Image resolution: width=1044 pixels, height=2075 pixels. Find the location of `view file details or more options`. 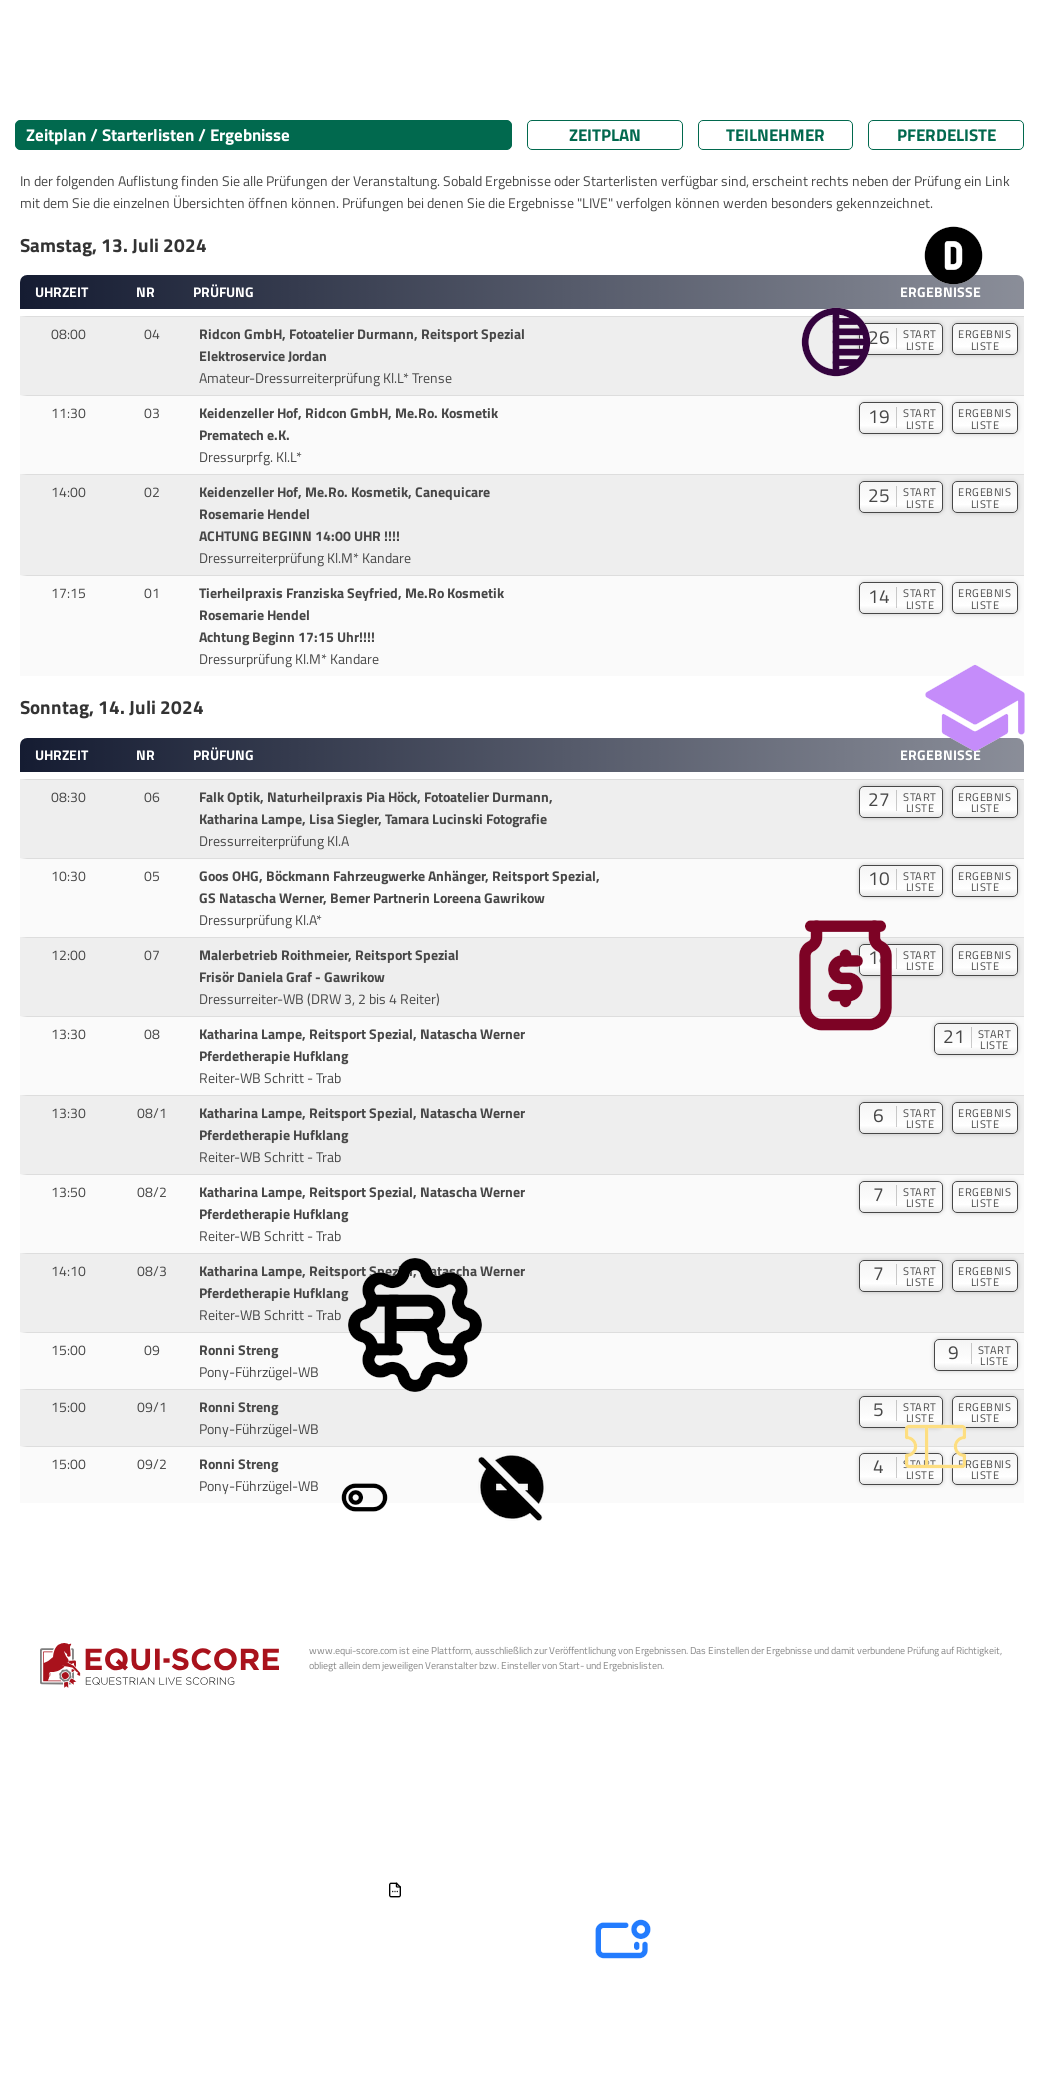

view file details or more options is located at coordinates (395, 1890).